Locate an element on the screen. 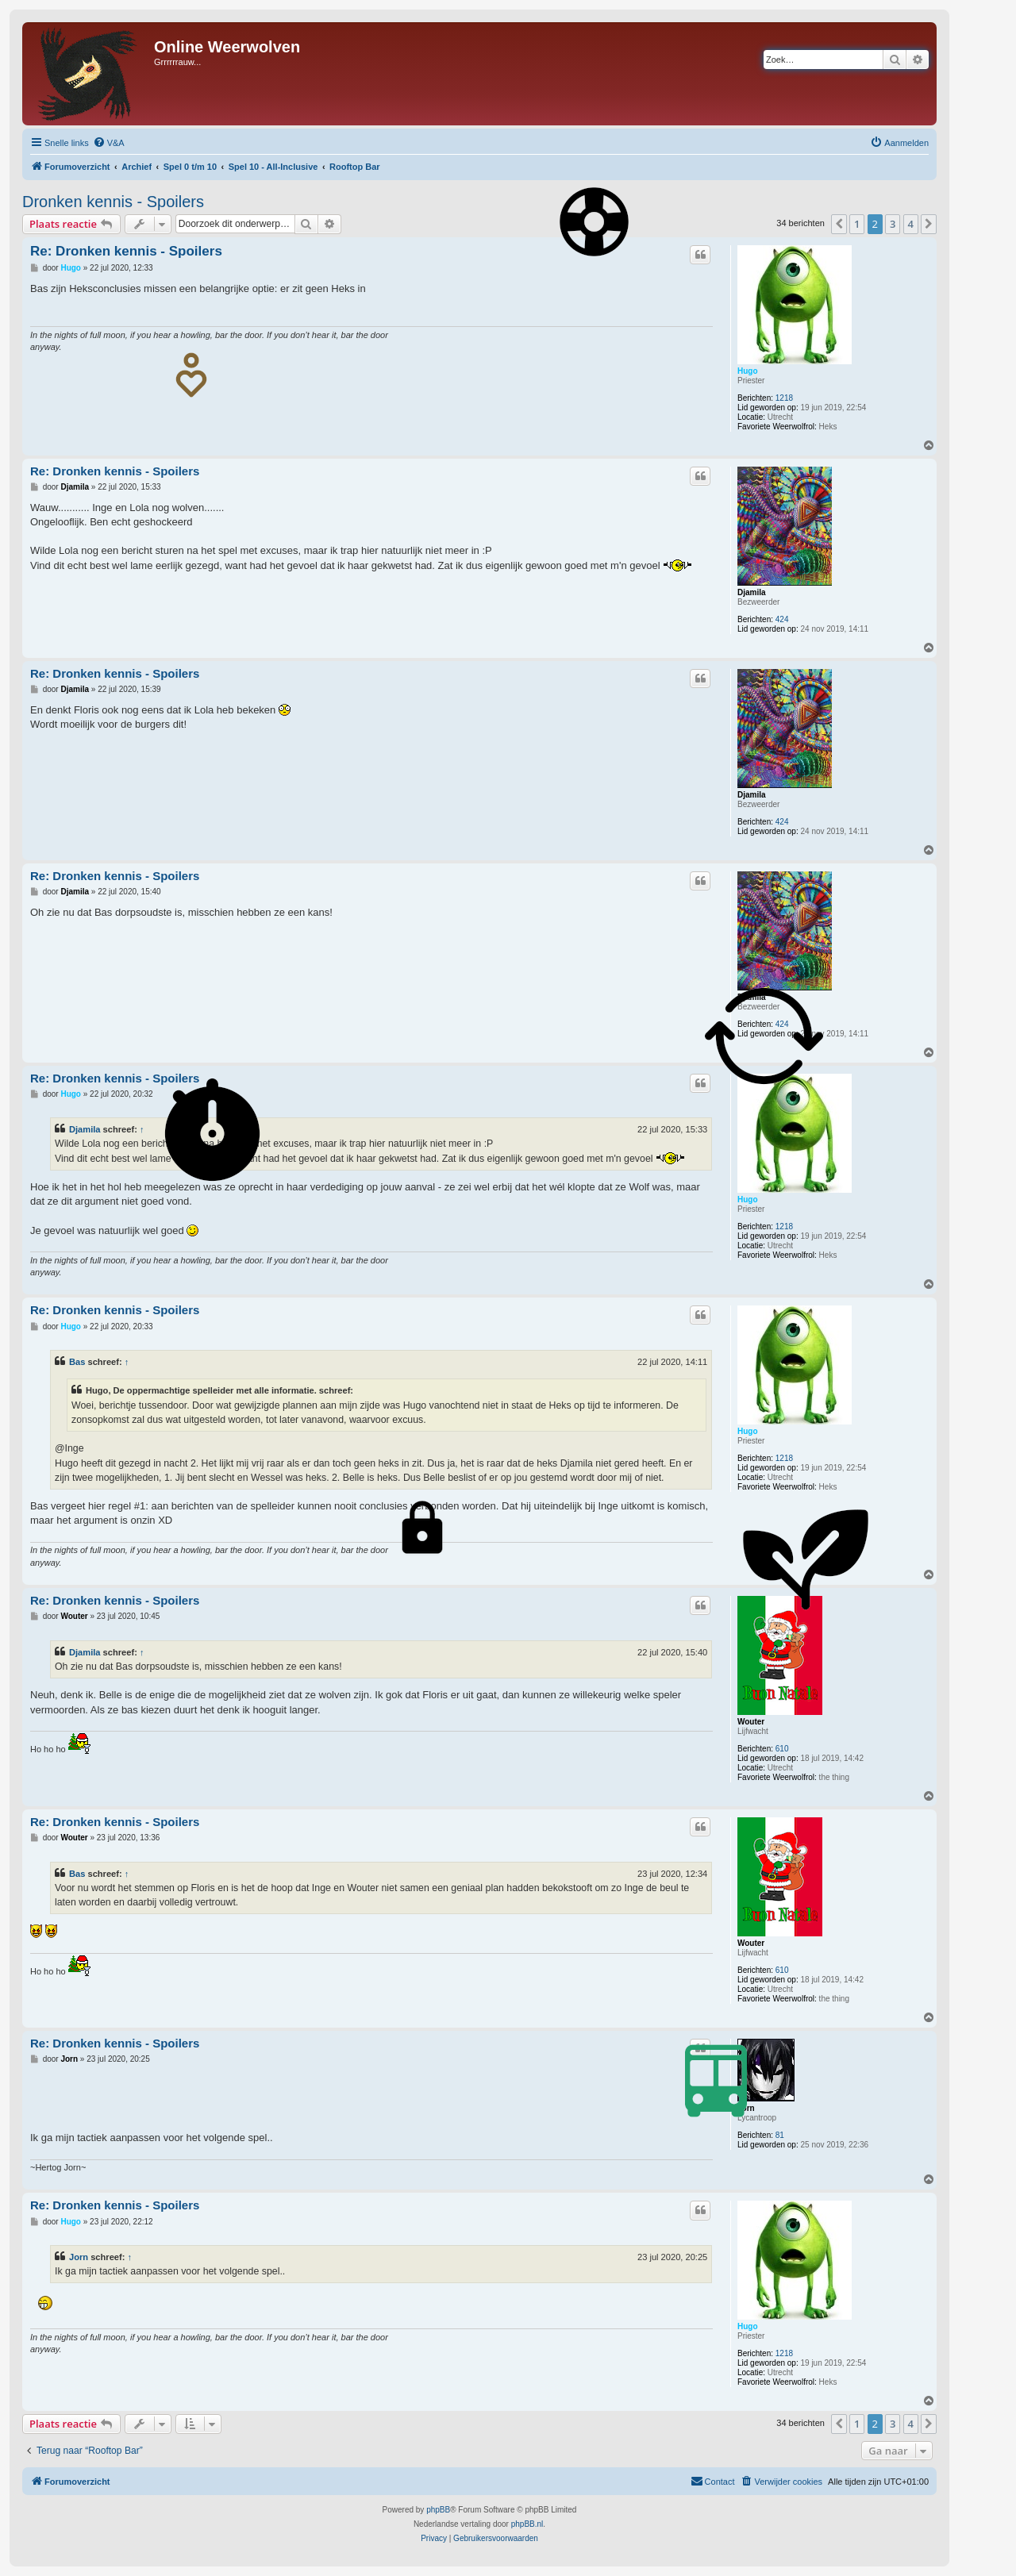 The image size is (1016, 2576). access help or support center is located at coordinates (594, 221).